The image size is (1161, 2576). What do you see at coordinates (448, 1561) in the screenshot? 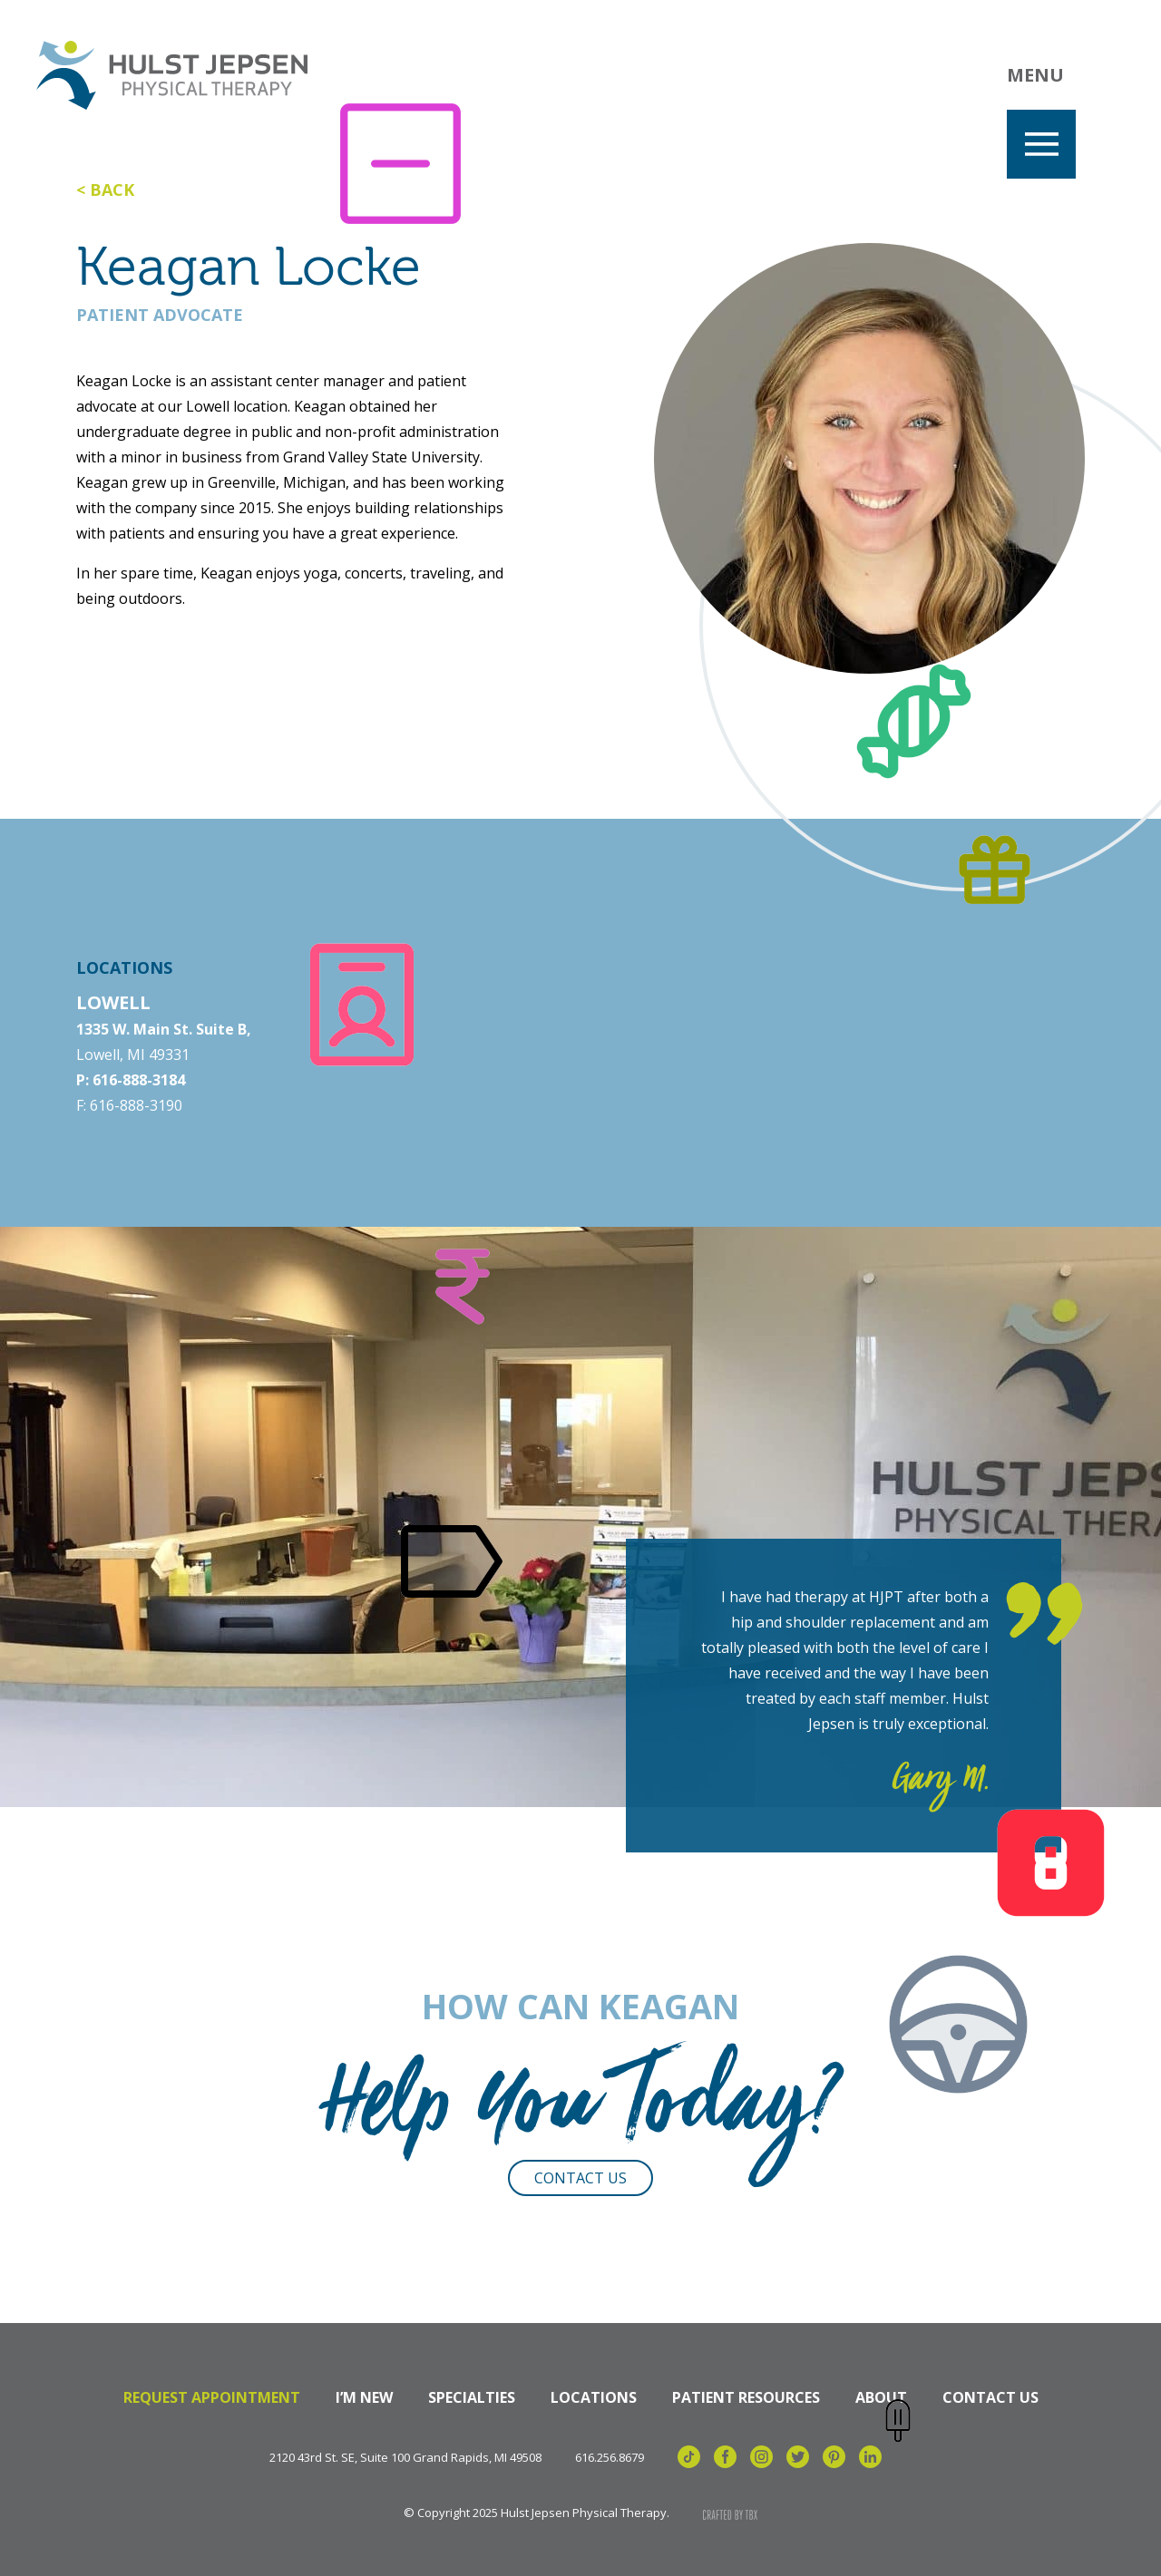
I see `add a tag or label to an item` at bounding box center [448, 1561].